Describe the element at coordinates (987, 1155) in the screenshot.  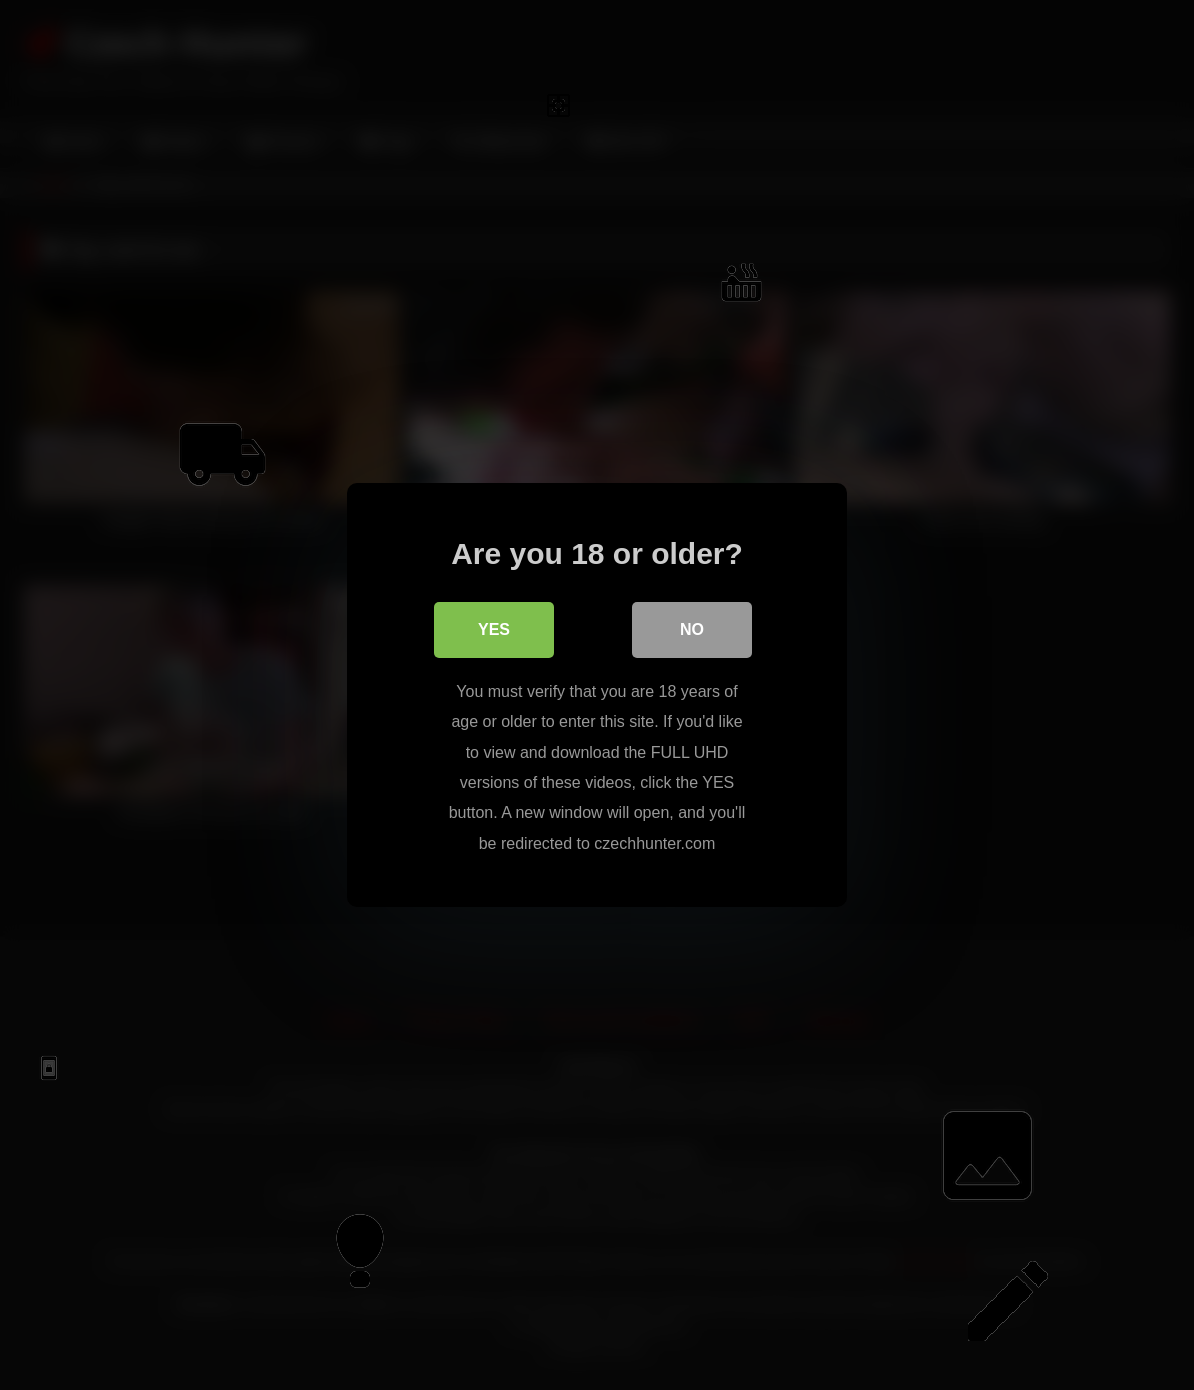
I see `view image or photo` at that location.